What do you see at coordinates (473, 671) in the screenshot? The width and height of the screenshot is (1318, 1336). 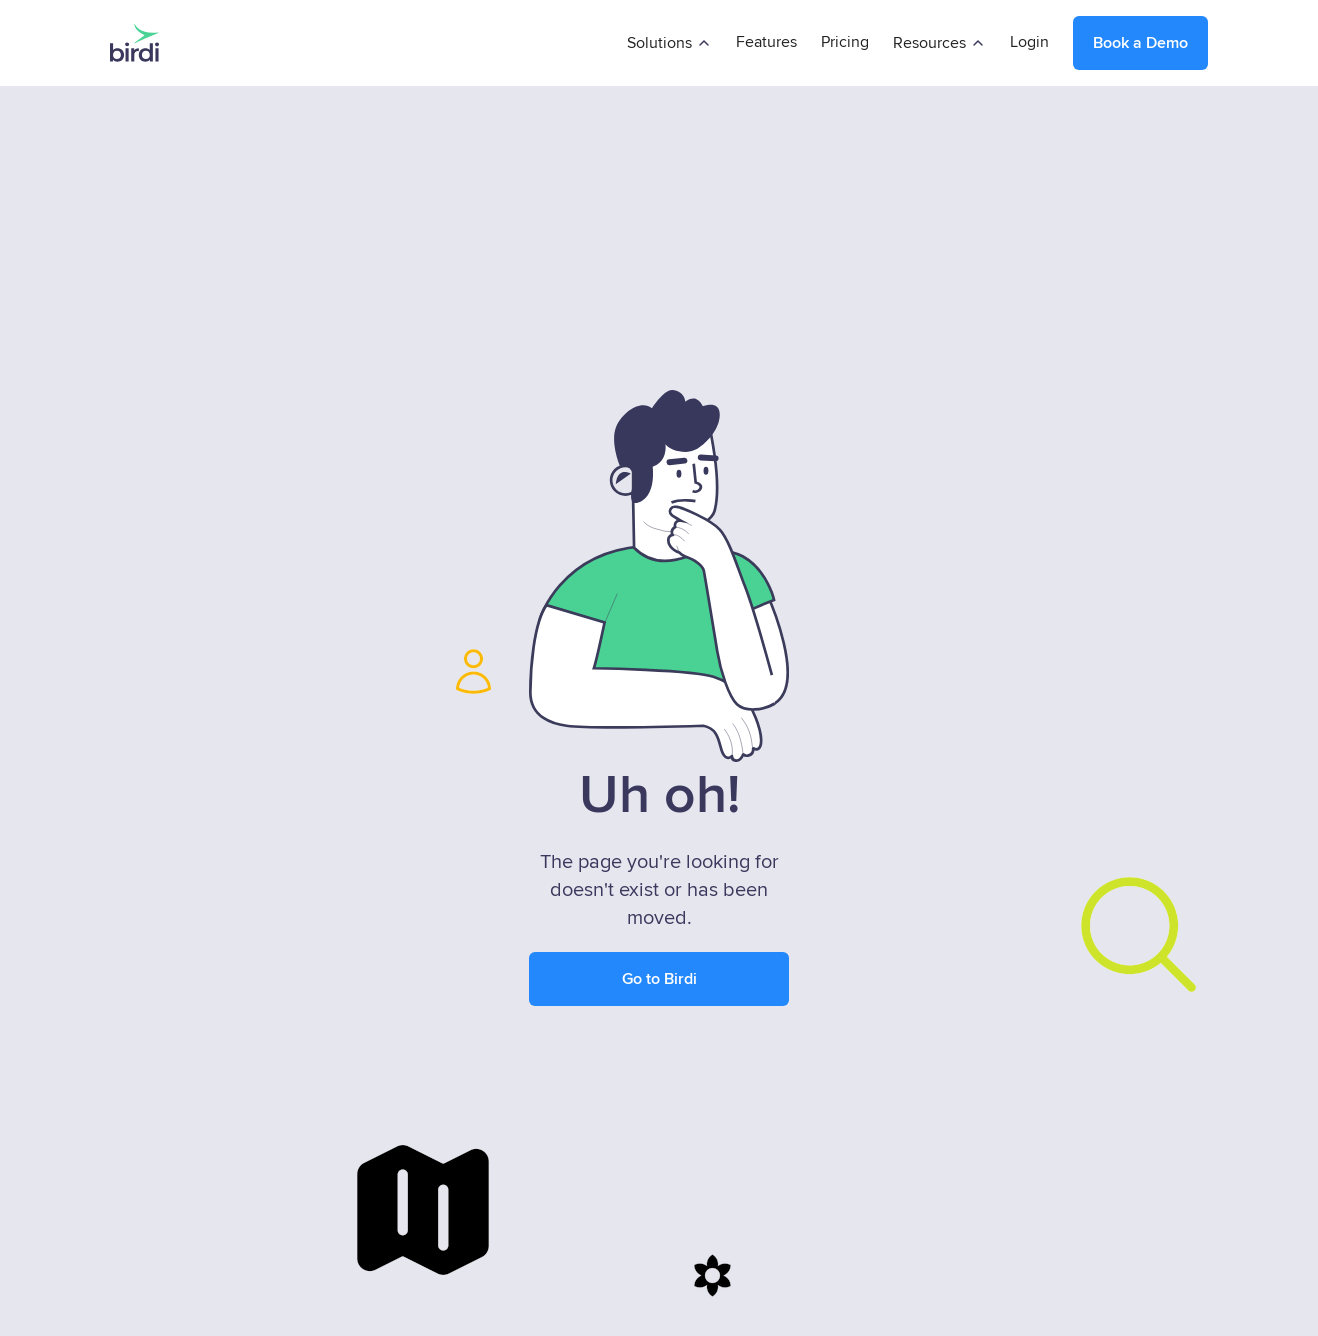 I see `view your profile` at bounding box center [473, 671].